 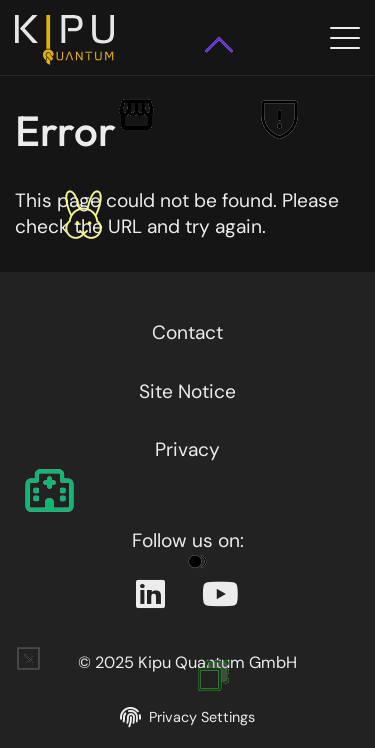 What do you see at coordinates (136, 114) in the screenshot?
I see `browse the online store or marketplace` at bounding box center [136, 114].